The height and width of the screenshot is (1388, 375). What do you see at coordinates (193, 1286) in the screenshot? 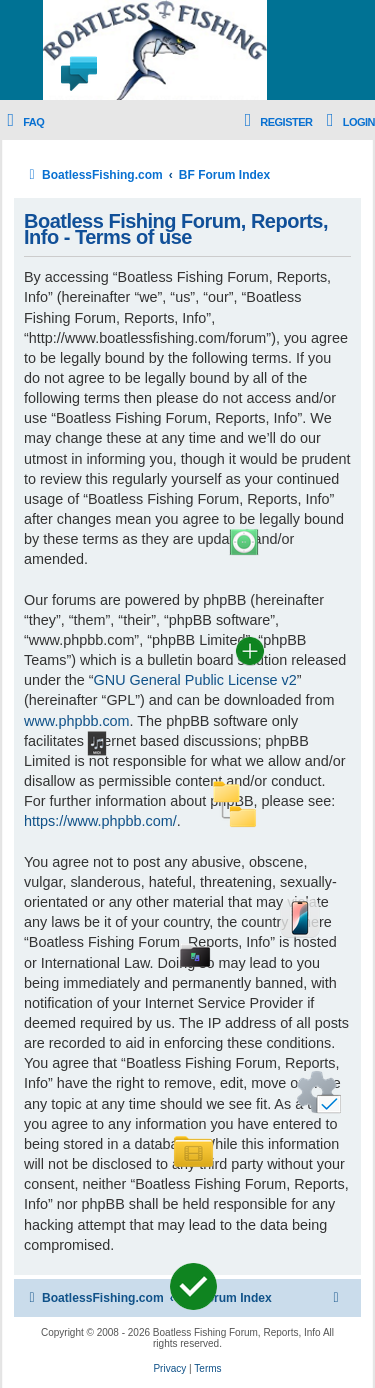
I see `confirm or apply changes` at bounding box center [193, 1286].